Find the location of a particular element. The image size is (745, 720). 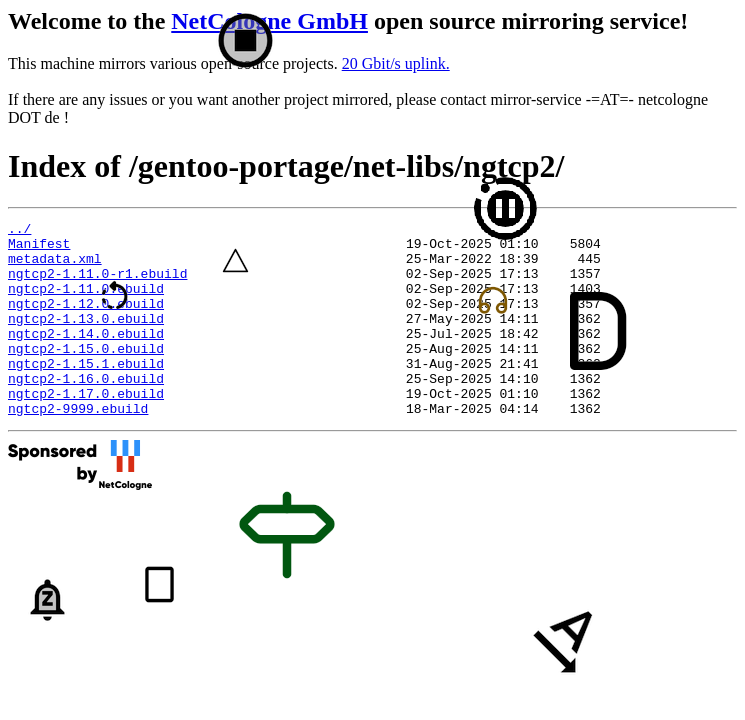

access navigation or directions is located at coordinates (287, 535).